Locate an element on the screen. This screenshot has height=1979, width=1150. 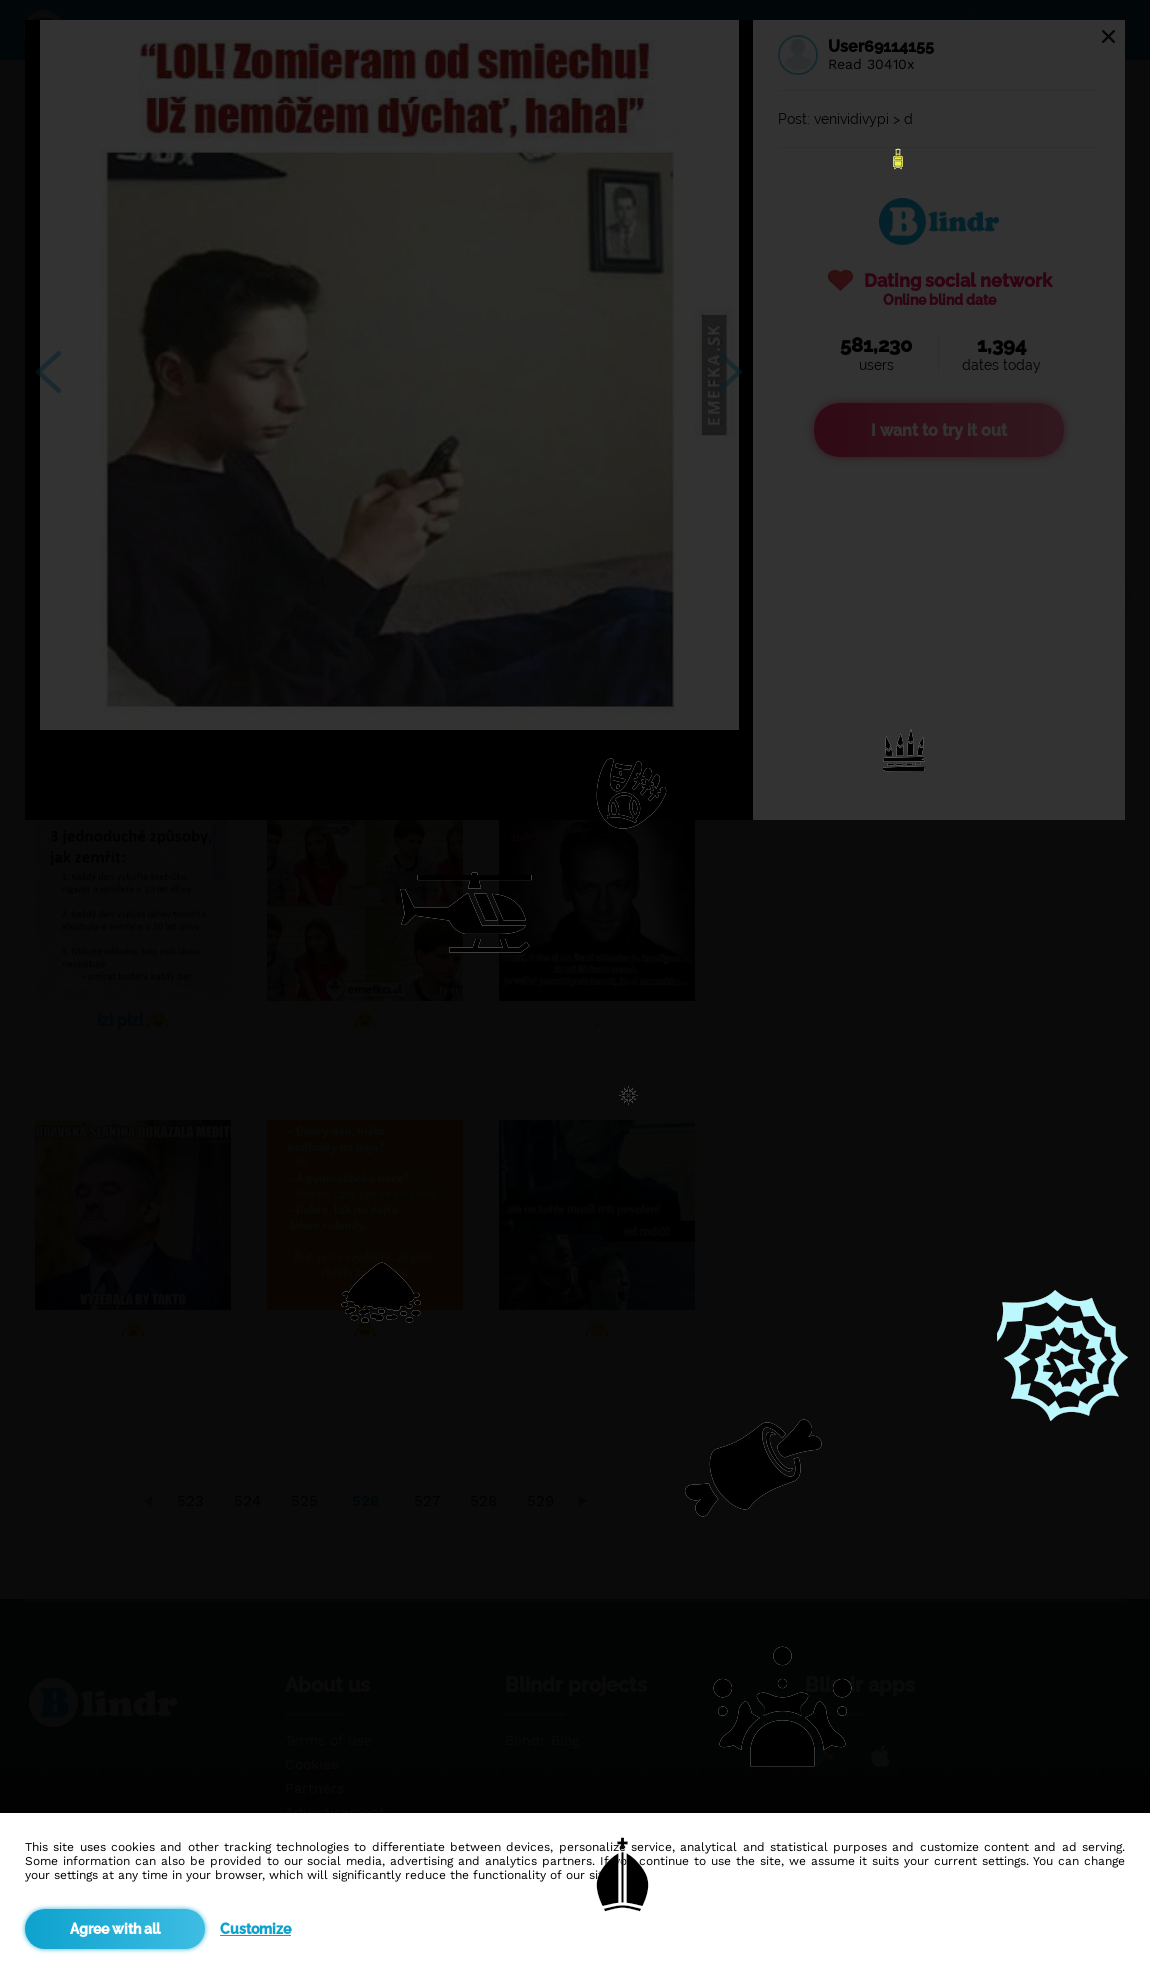
indicates a hazard or danger zone in gameplay is located at coordinates (628, 1095).